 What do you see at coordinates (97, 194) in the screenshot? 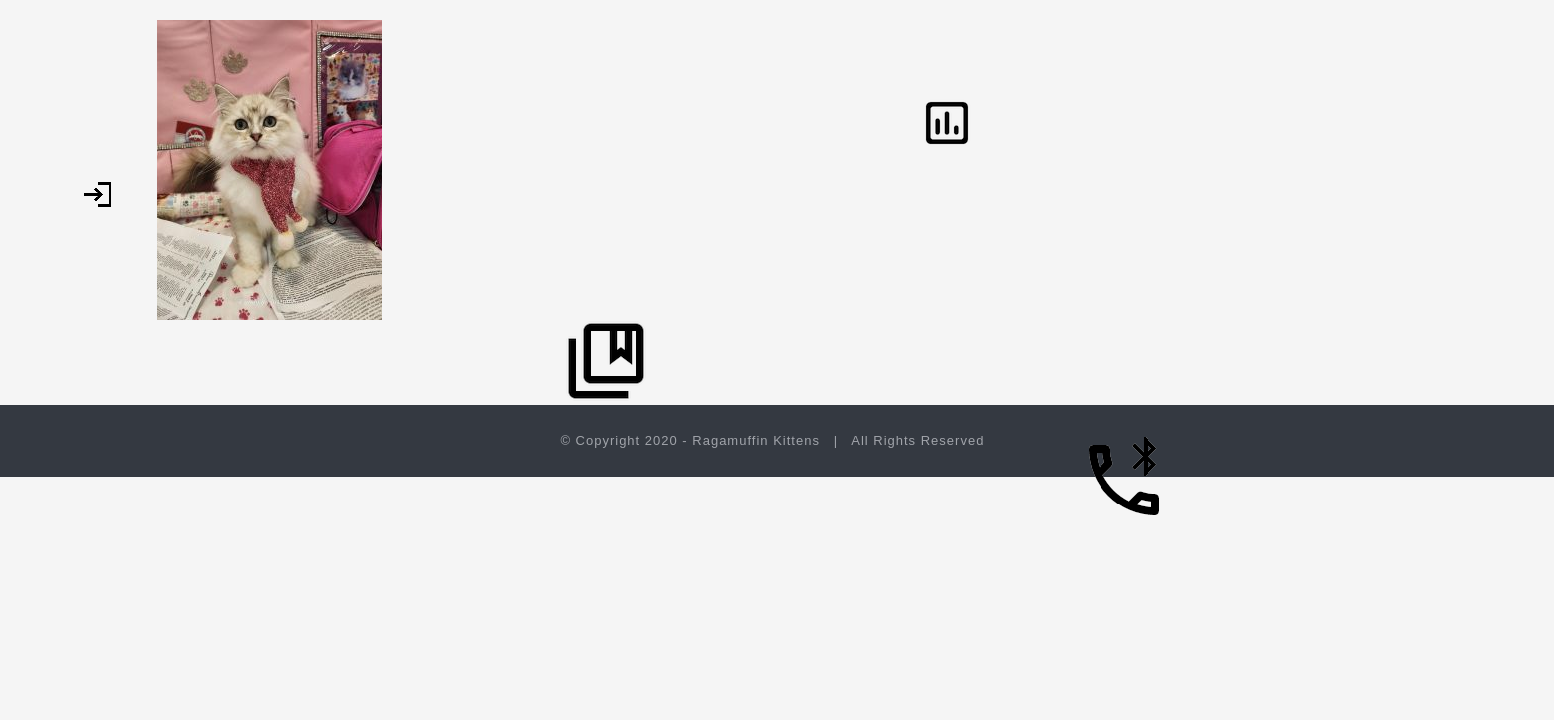
I see `log in to your account` at bounding box center [97, 194].